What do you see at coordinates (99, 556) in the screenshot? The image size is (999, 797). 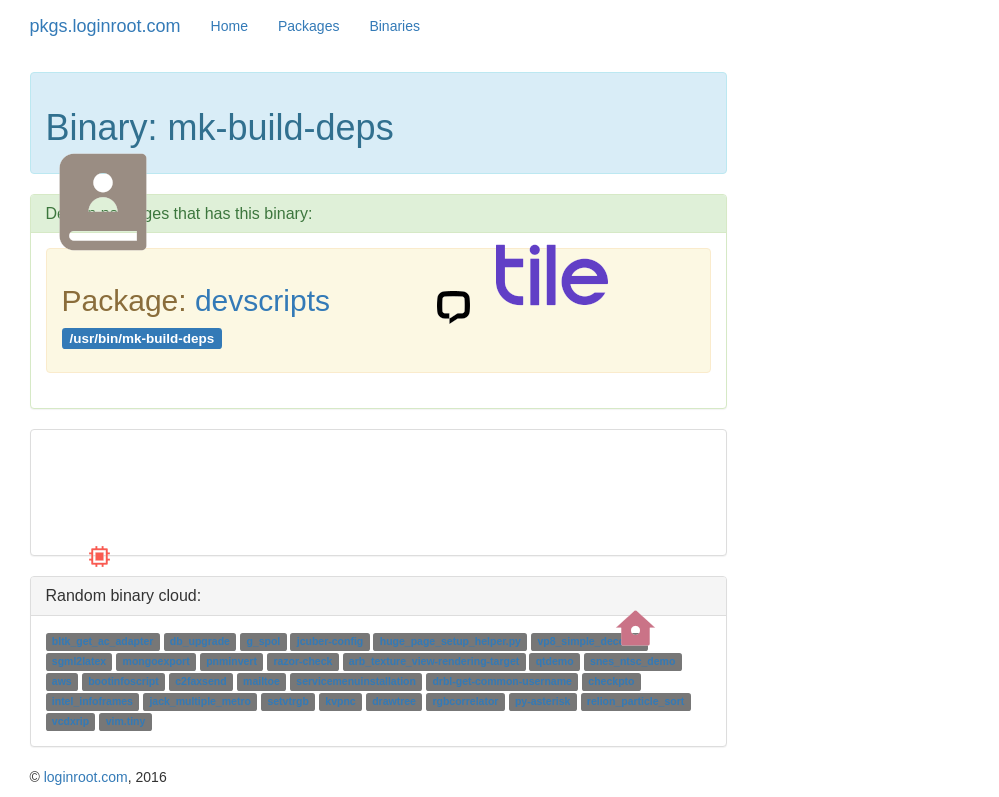 I see `view CPU or processor information` at bounding box center [99, 556].